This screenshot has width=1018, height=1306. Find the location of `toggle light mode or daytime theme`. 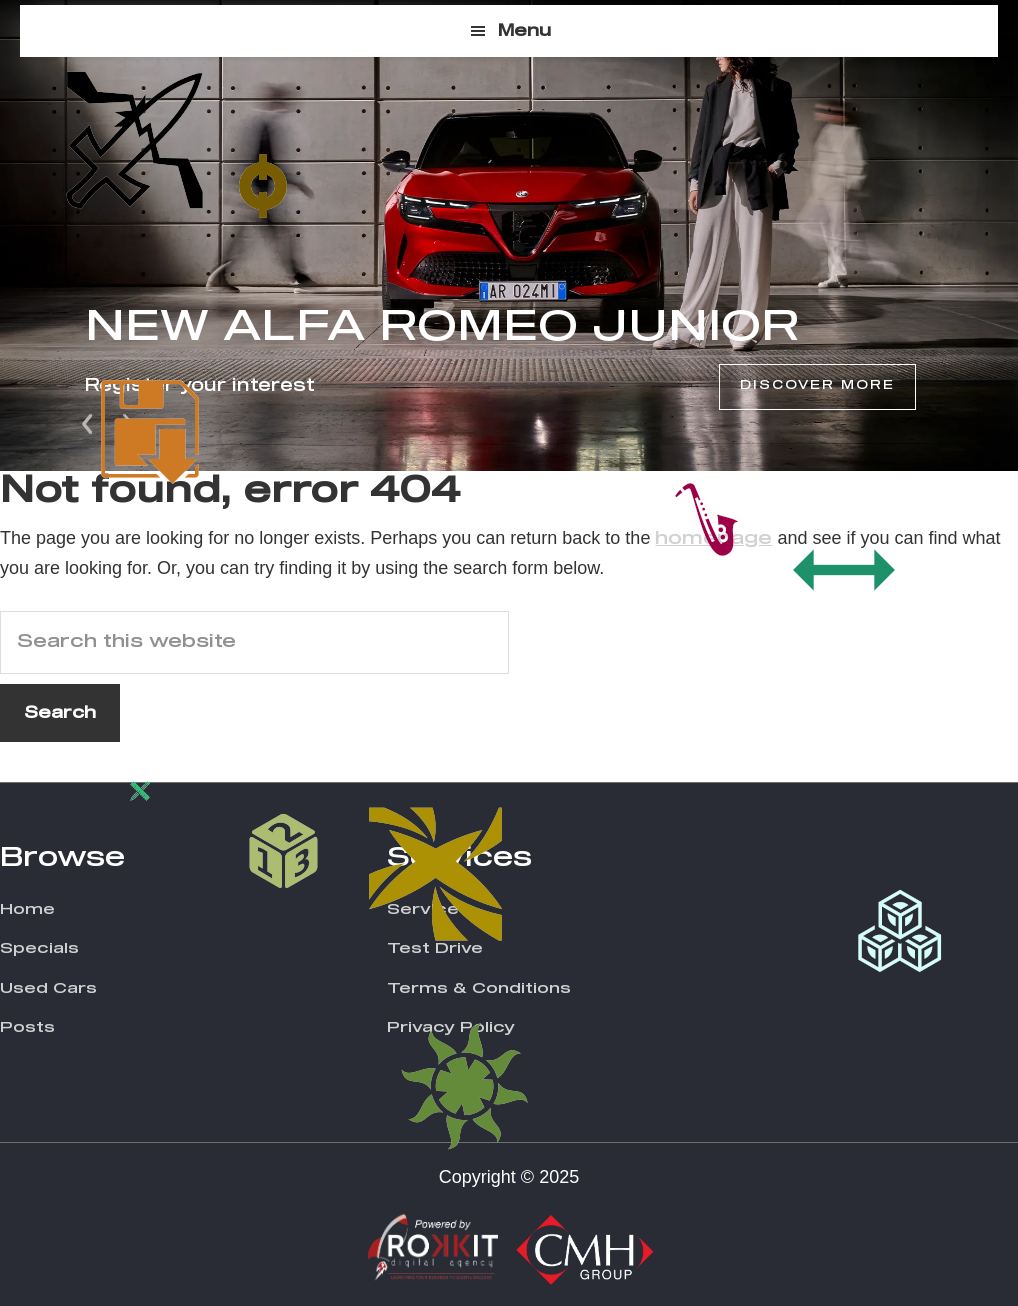

toggle light mode or daytime theme is located at coordinates (464, 1087).